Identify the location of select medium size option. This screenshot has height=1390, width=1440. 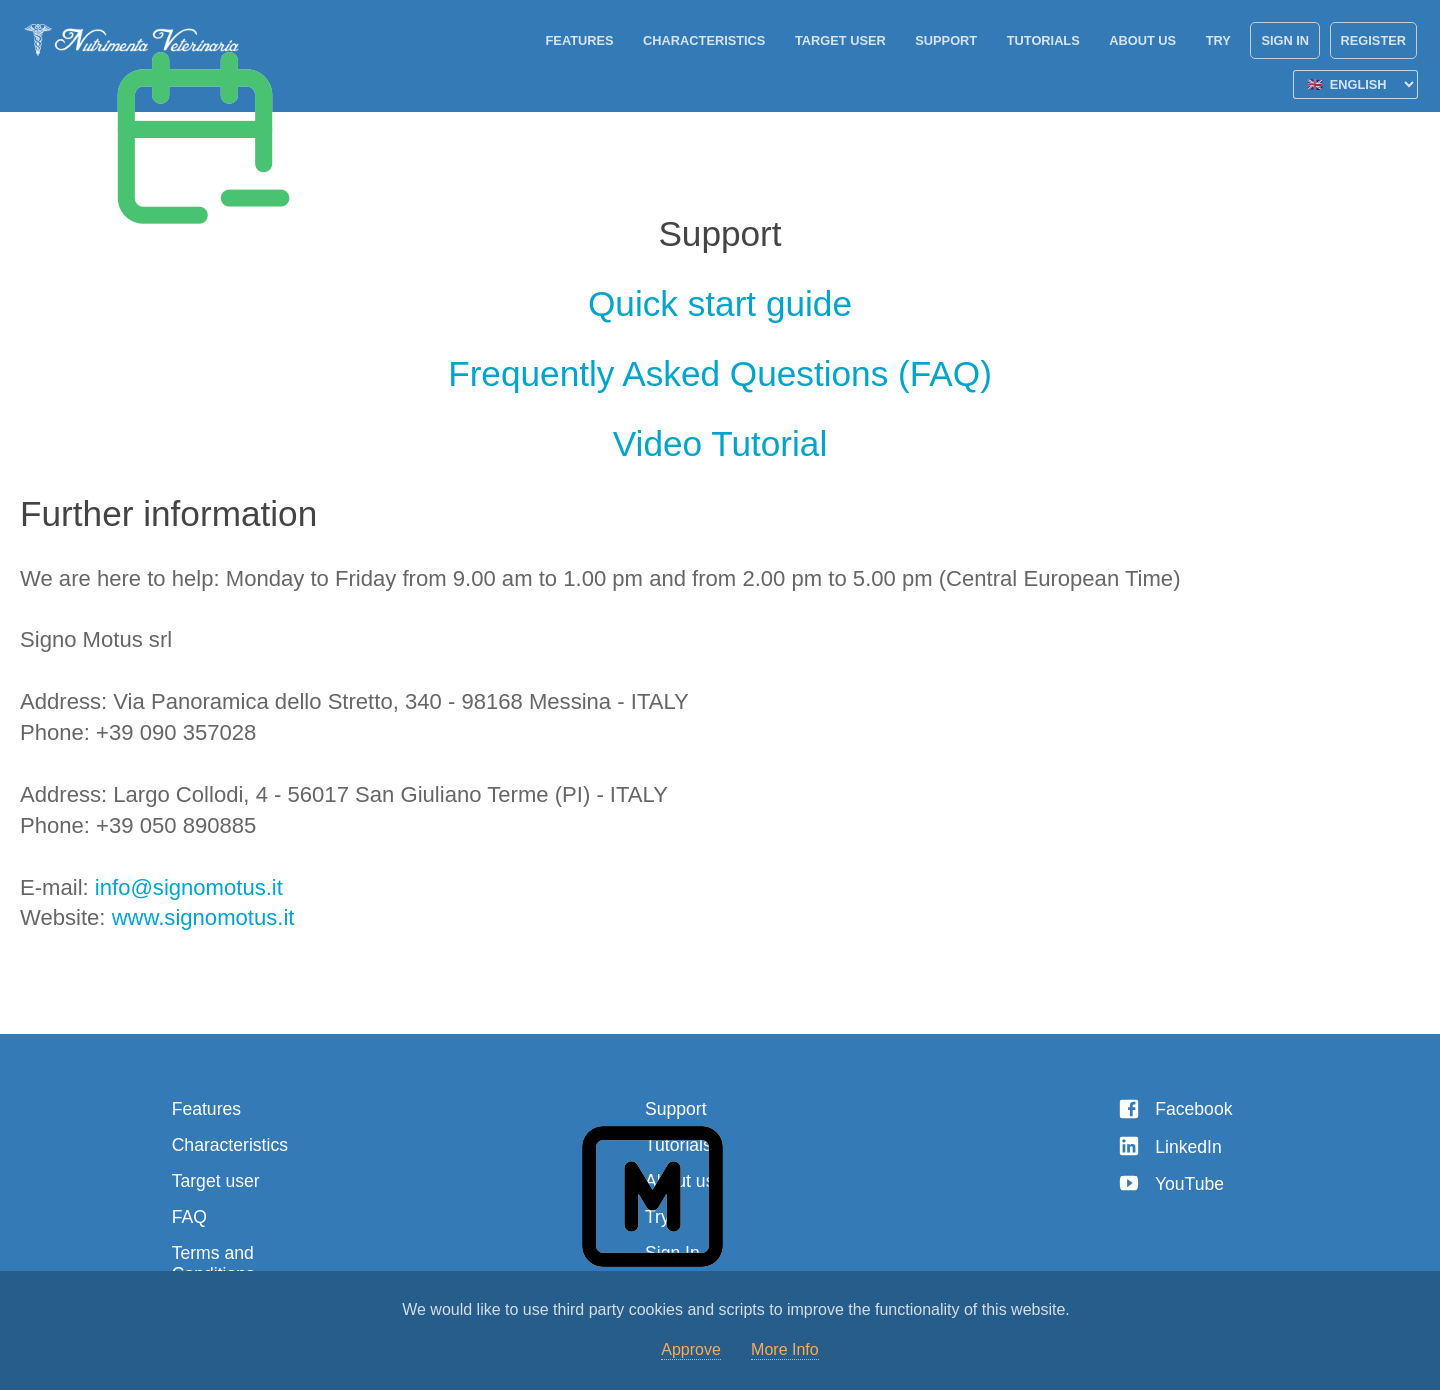
(652, 1196).